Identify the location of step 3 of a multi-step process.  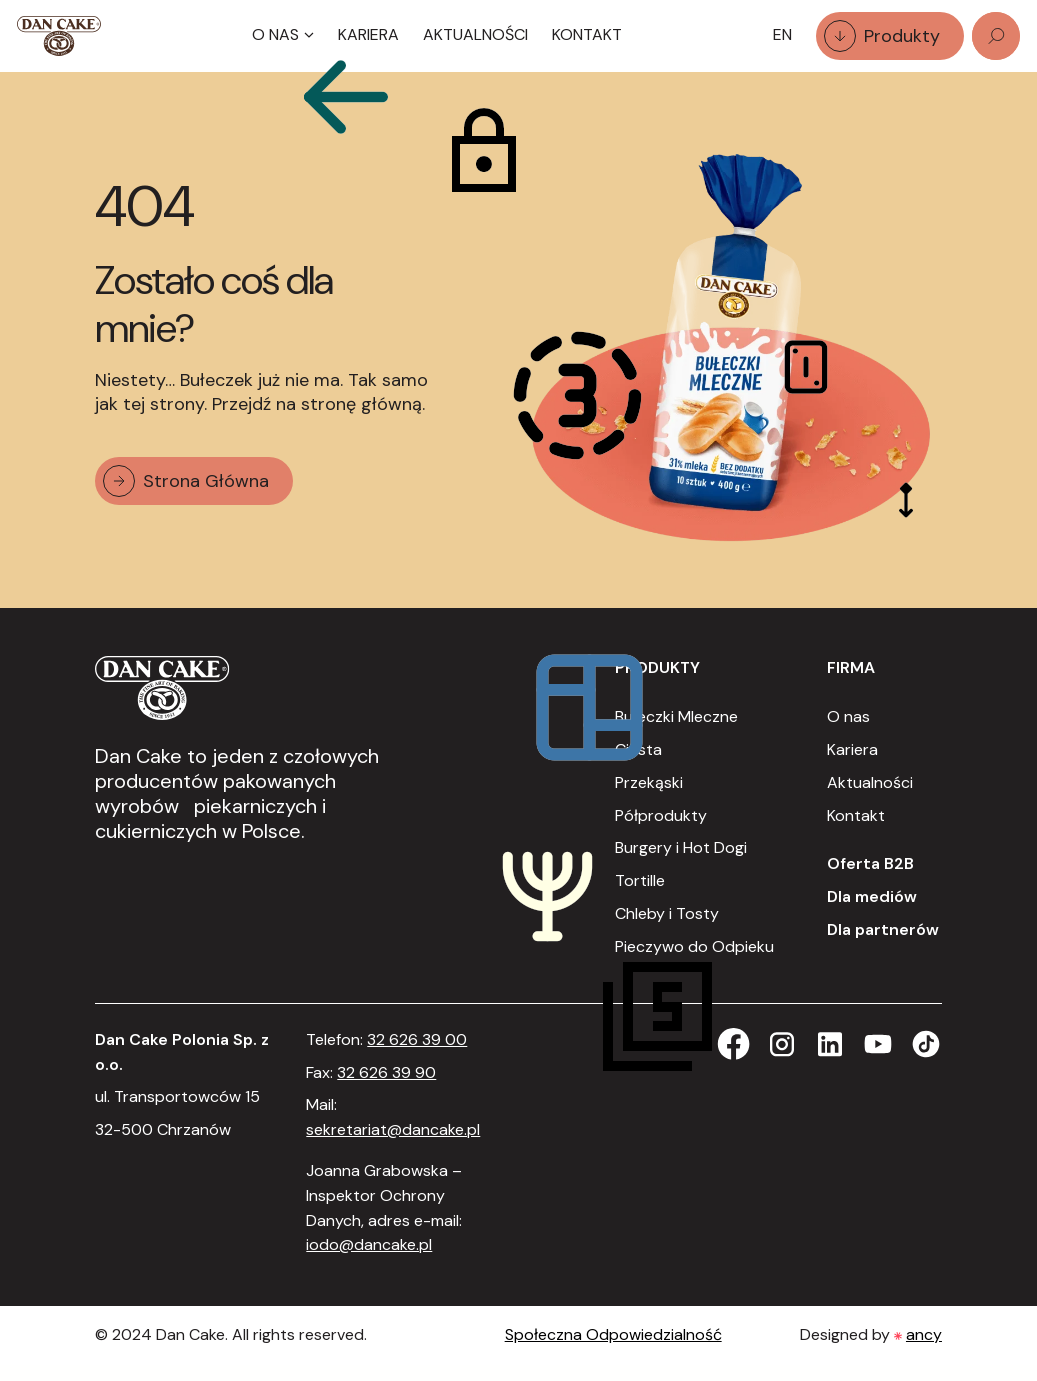
(577, 395).